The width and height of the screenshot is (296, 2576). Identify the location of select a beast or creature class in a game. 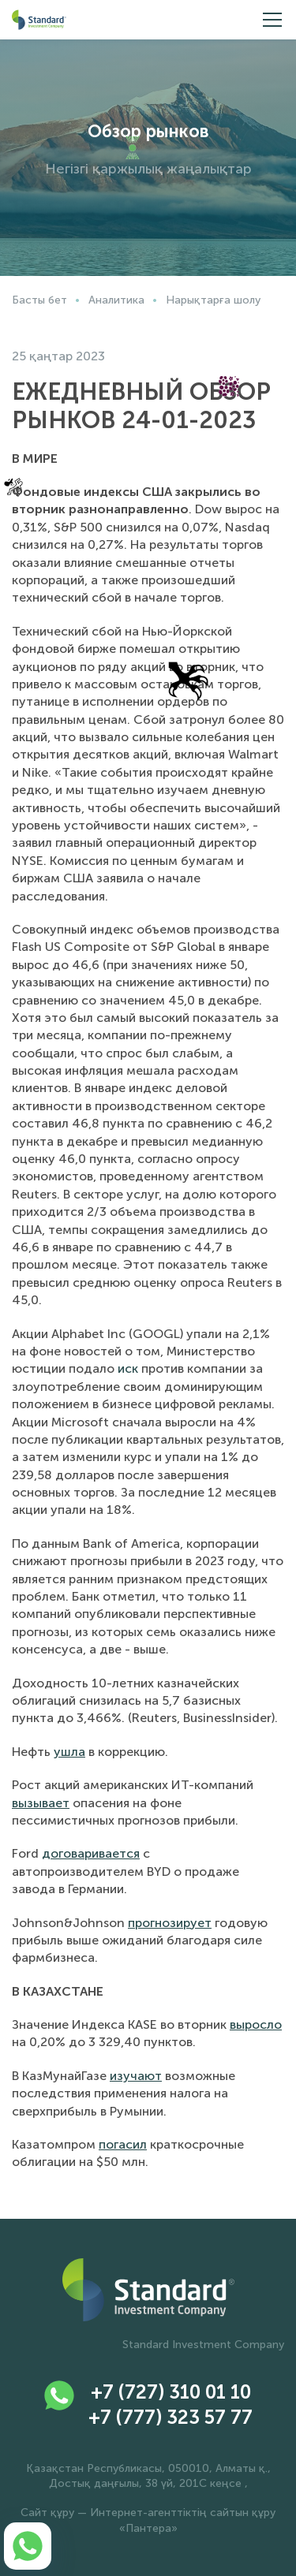
(189, 682).